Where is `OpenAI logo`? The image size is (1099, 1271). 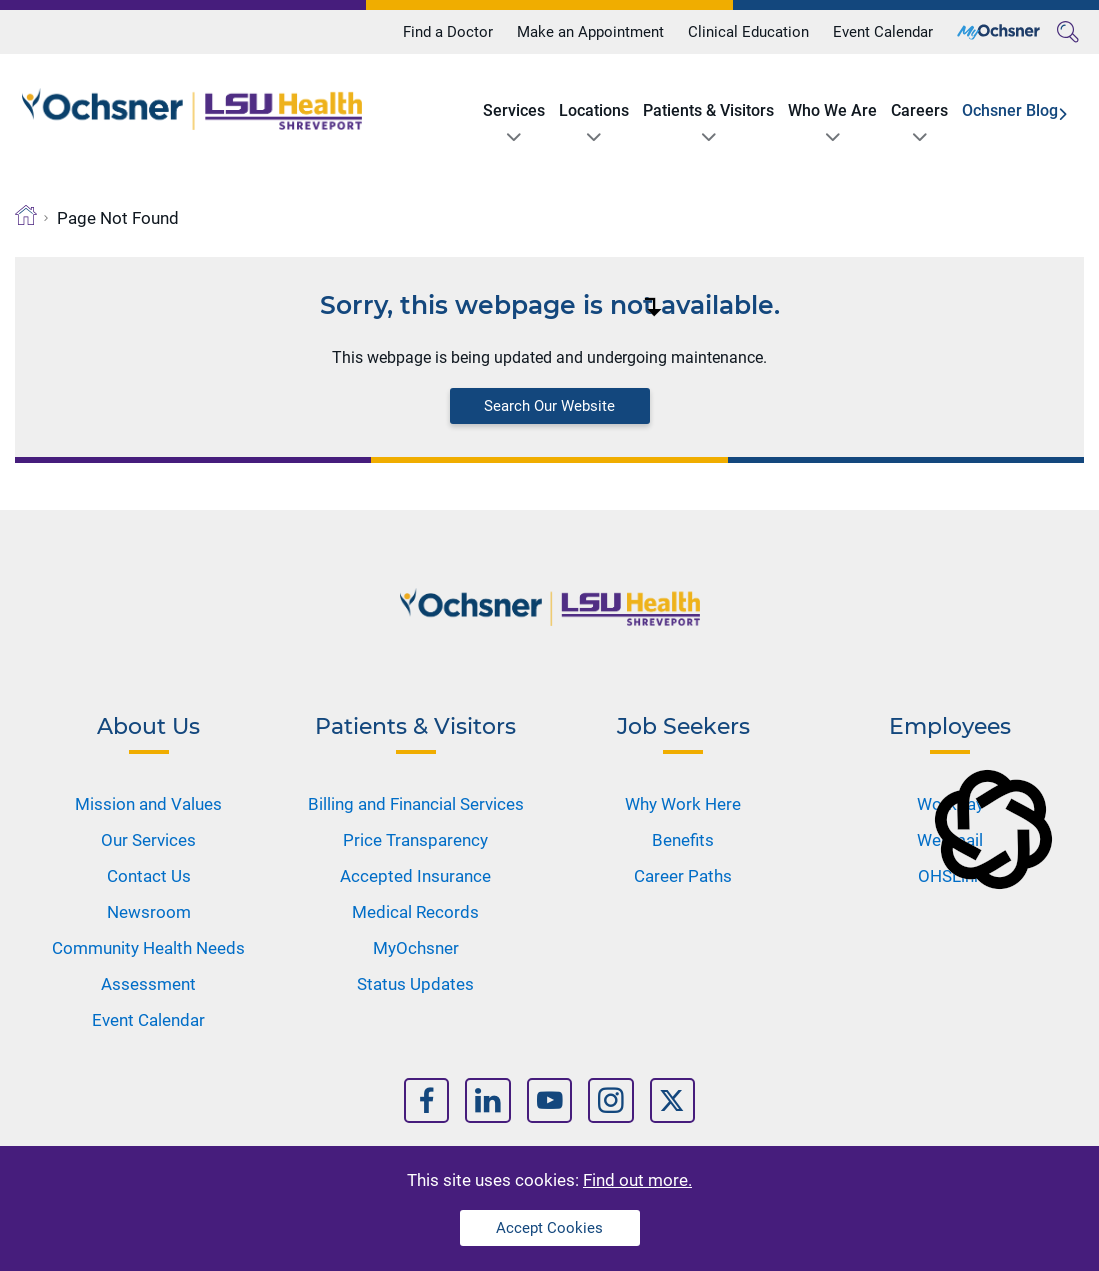
OpenAI logo is located at coordinates (993, 829).